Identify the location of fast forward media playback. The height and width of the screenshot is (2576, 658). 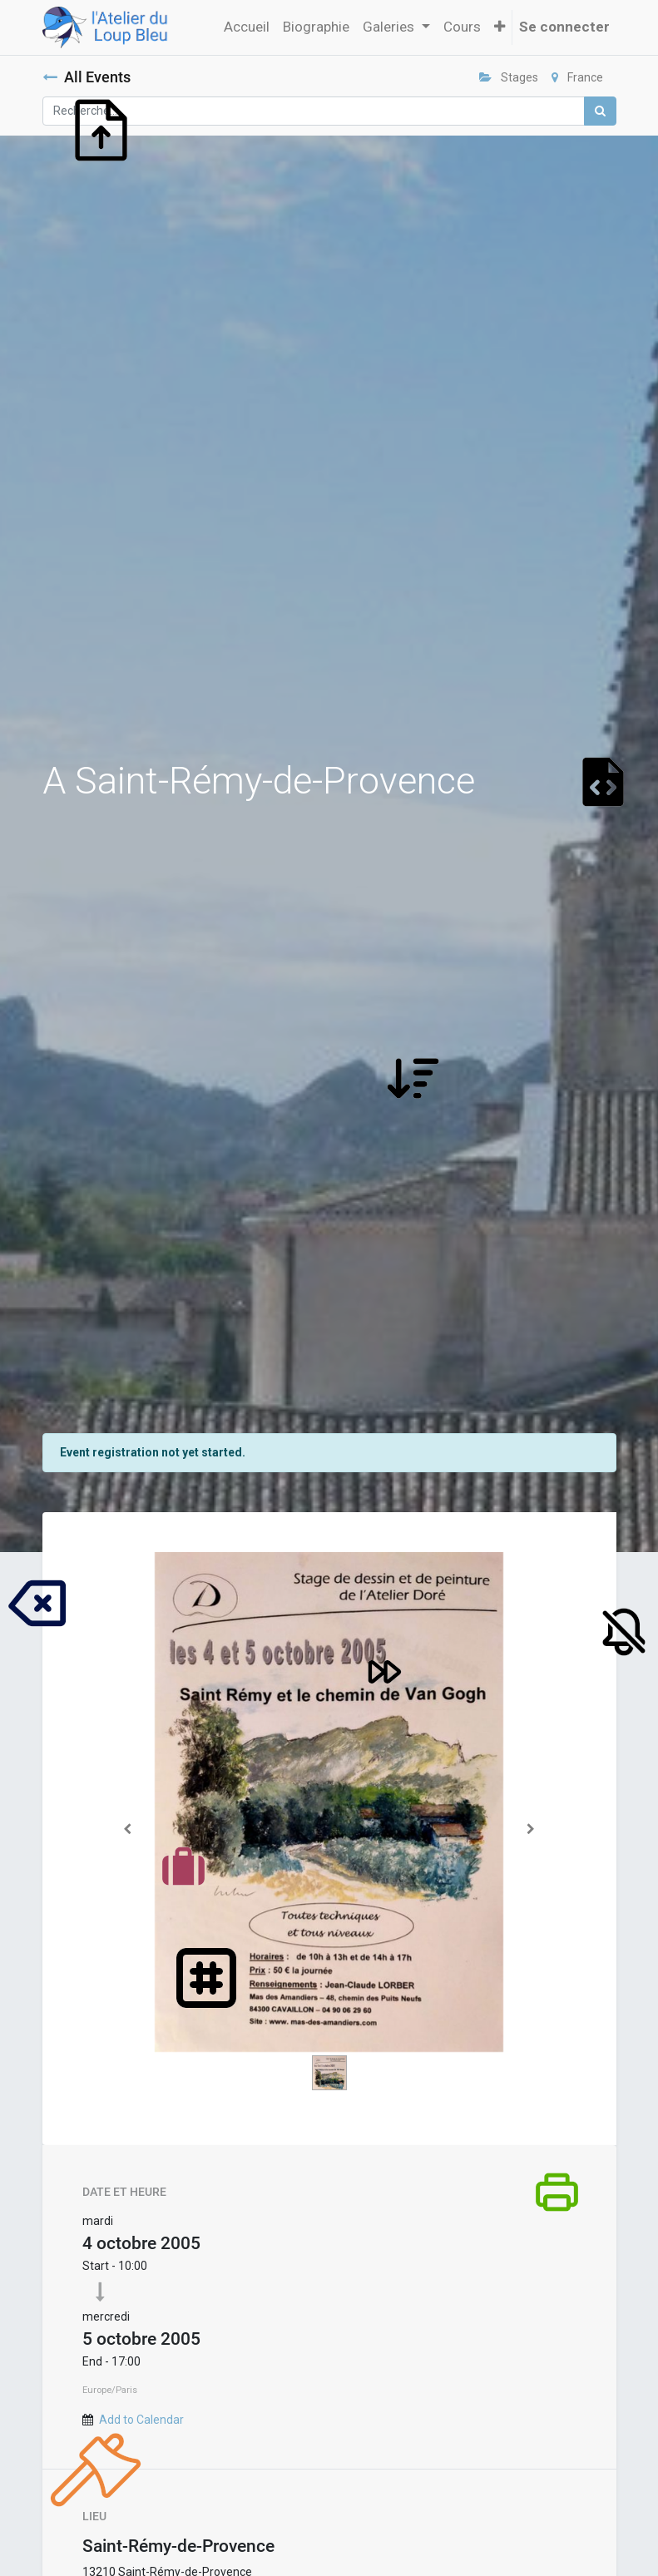
(383, 1672).